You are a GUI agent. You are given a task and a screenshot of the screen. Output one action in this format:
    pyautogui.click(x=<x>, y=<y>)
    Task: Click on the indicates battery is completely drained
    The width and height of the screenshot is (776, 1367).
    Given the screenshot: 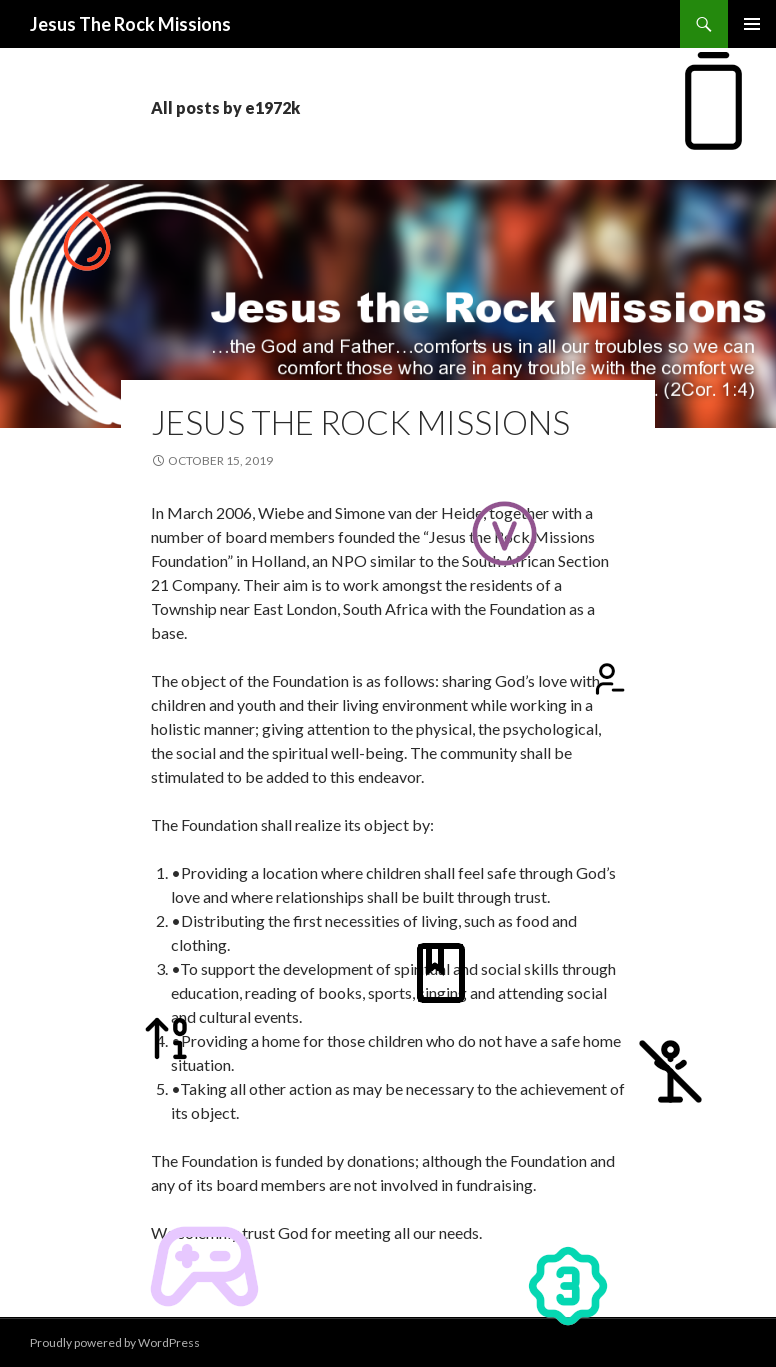 What is the action you would take?
    pyautogui.click(x=713, y=102)
    